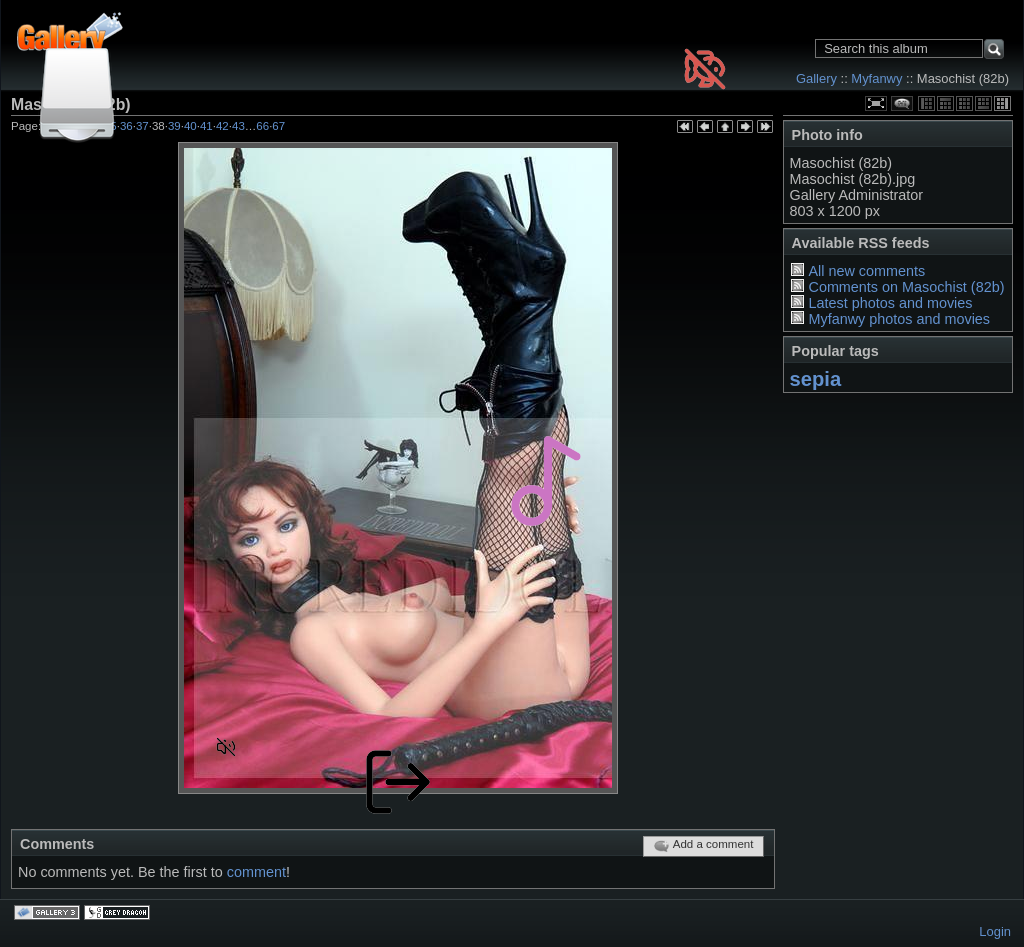  Describe the element at coordinates (398, 782) in the screenshot. I see `log out of your account` at that location.